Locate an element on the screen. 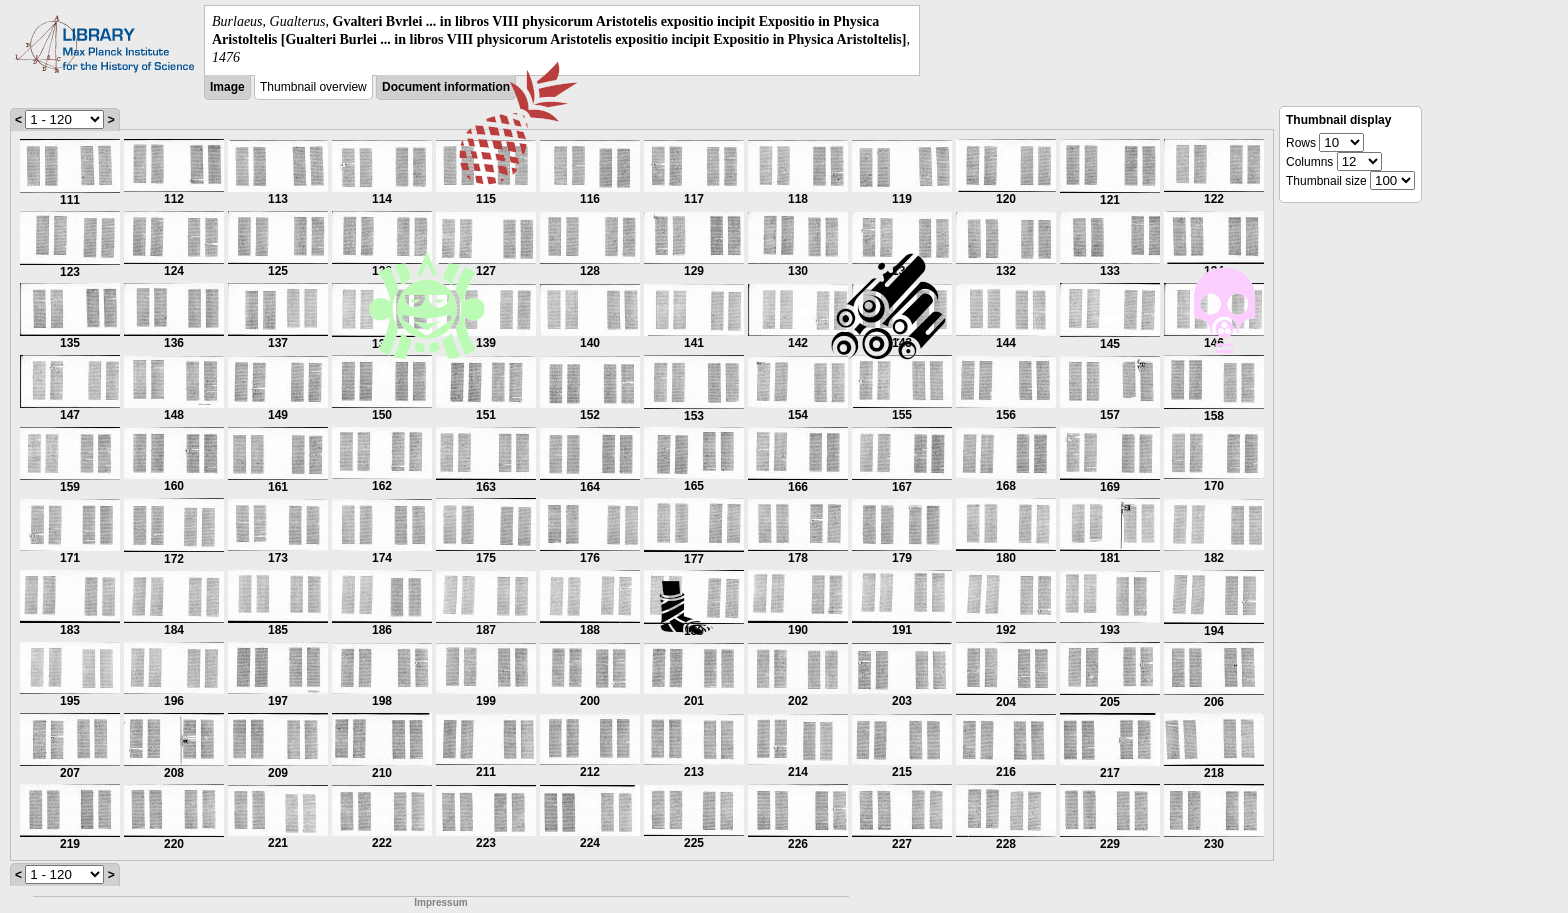 This screenshot has height=913, width=1568. tropical or exotic food category is located at coordinates (520, 123).